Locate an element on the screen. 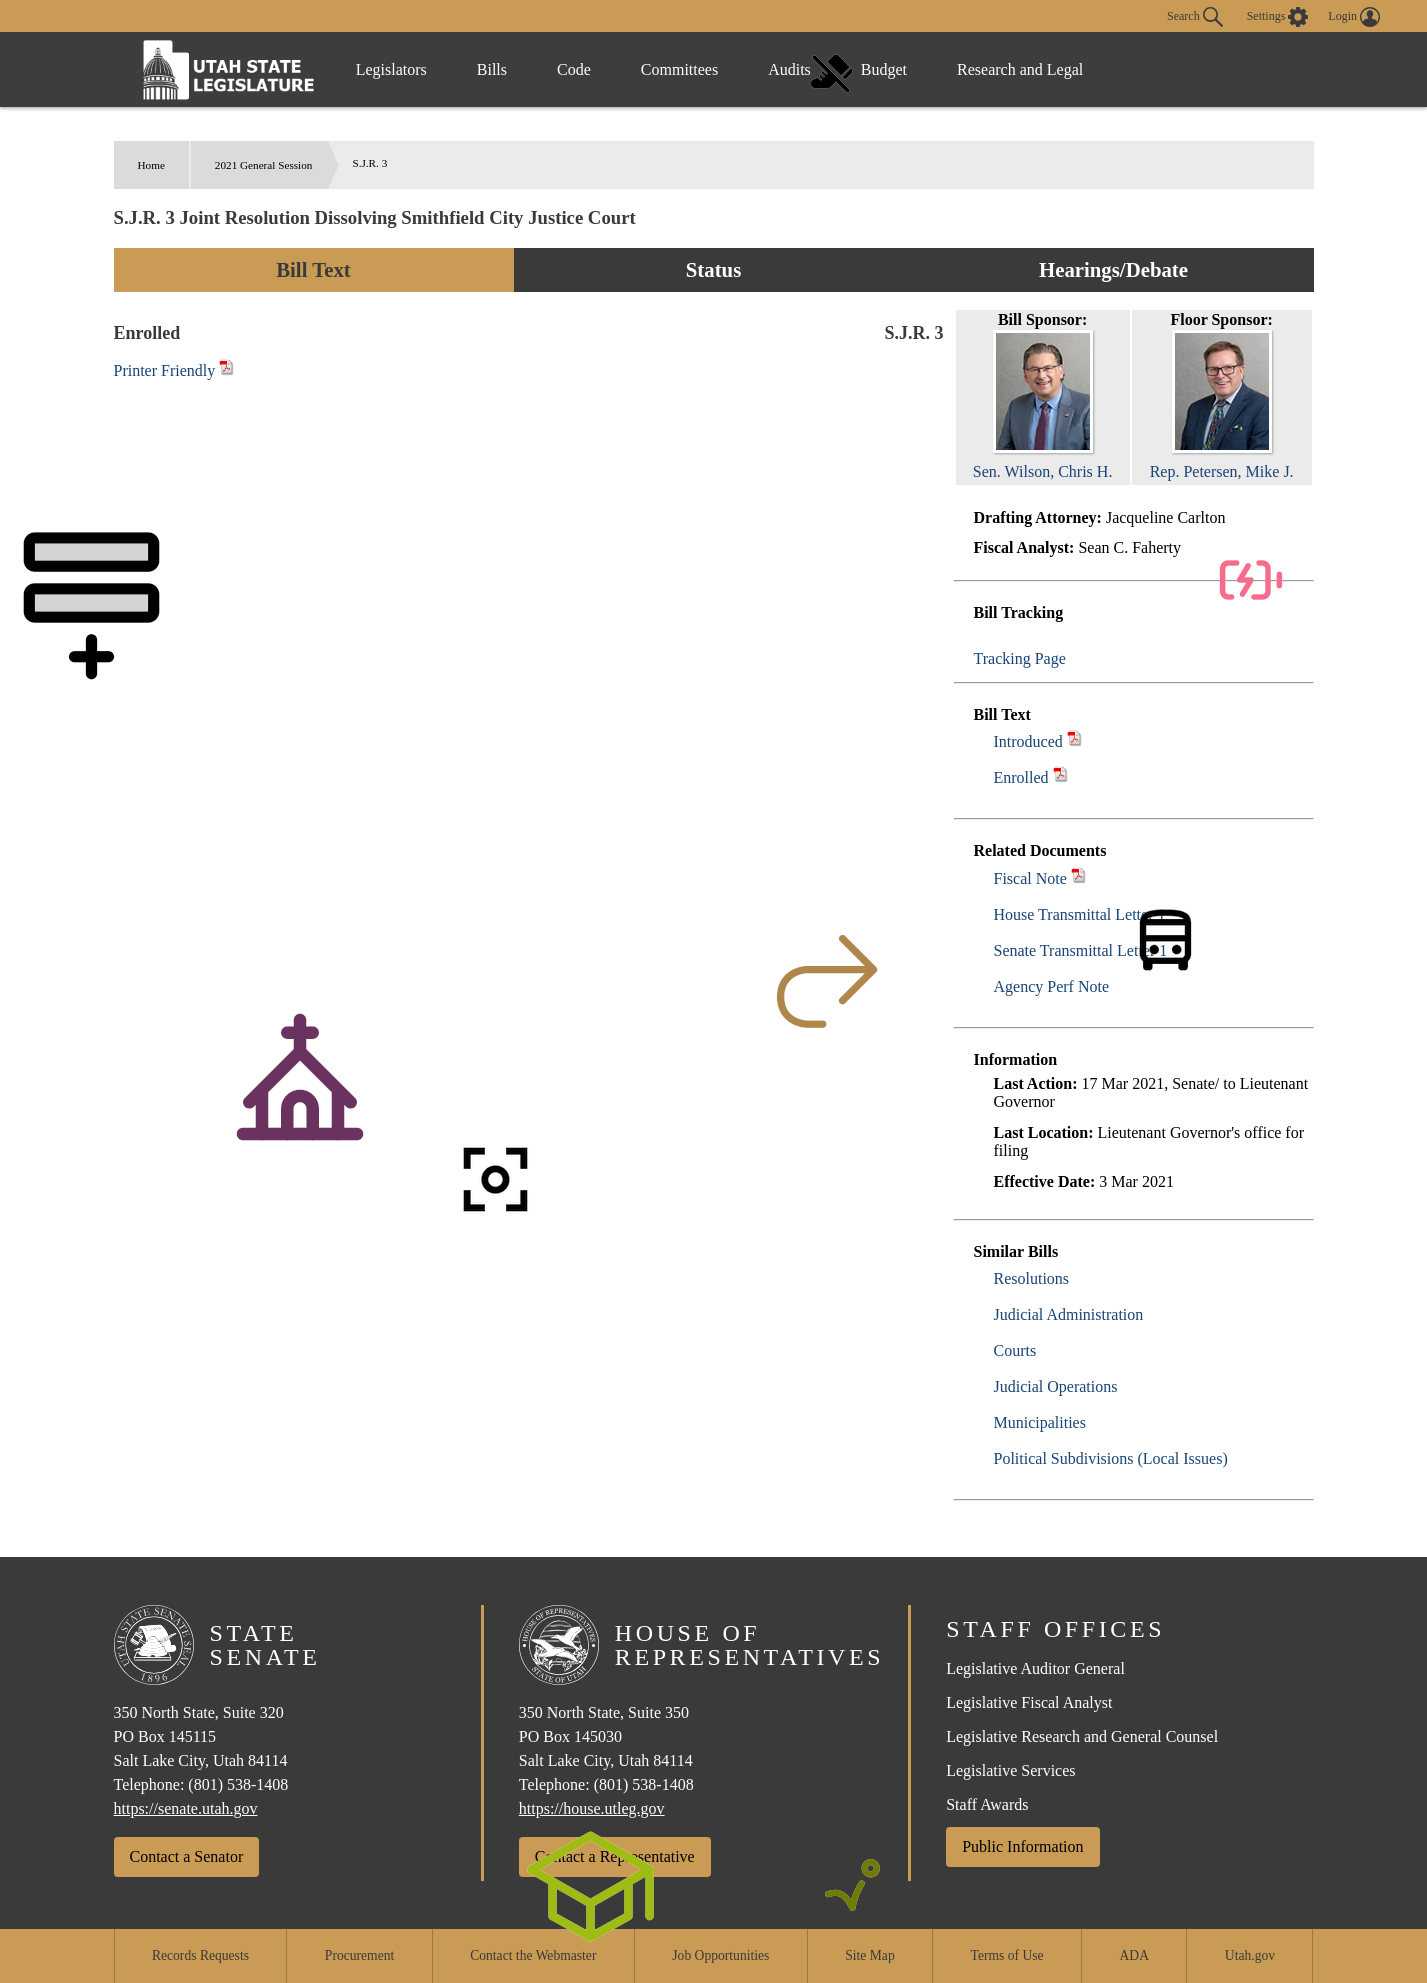 The height and width of the screenshot is (1983, 1427). indicates area where stepping is prohibited is located at coordinates (832, 72).